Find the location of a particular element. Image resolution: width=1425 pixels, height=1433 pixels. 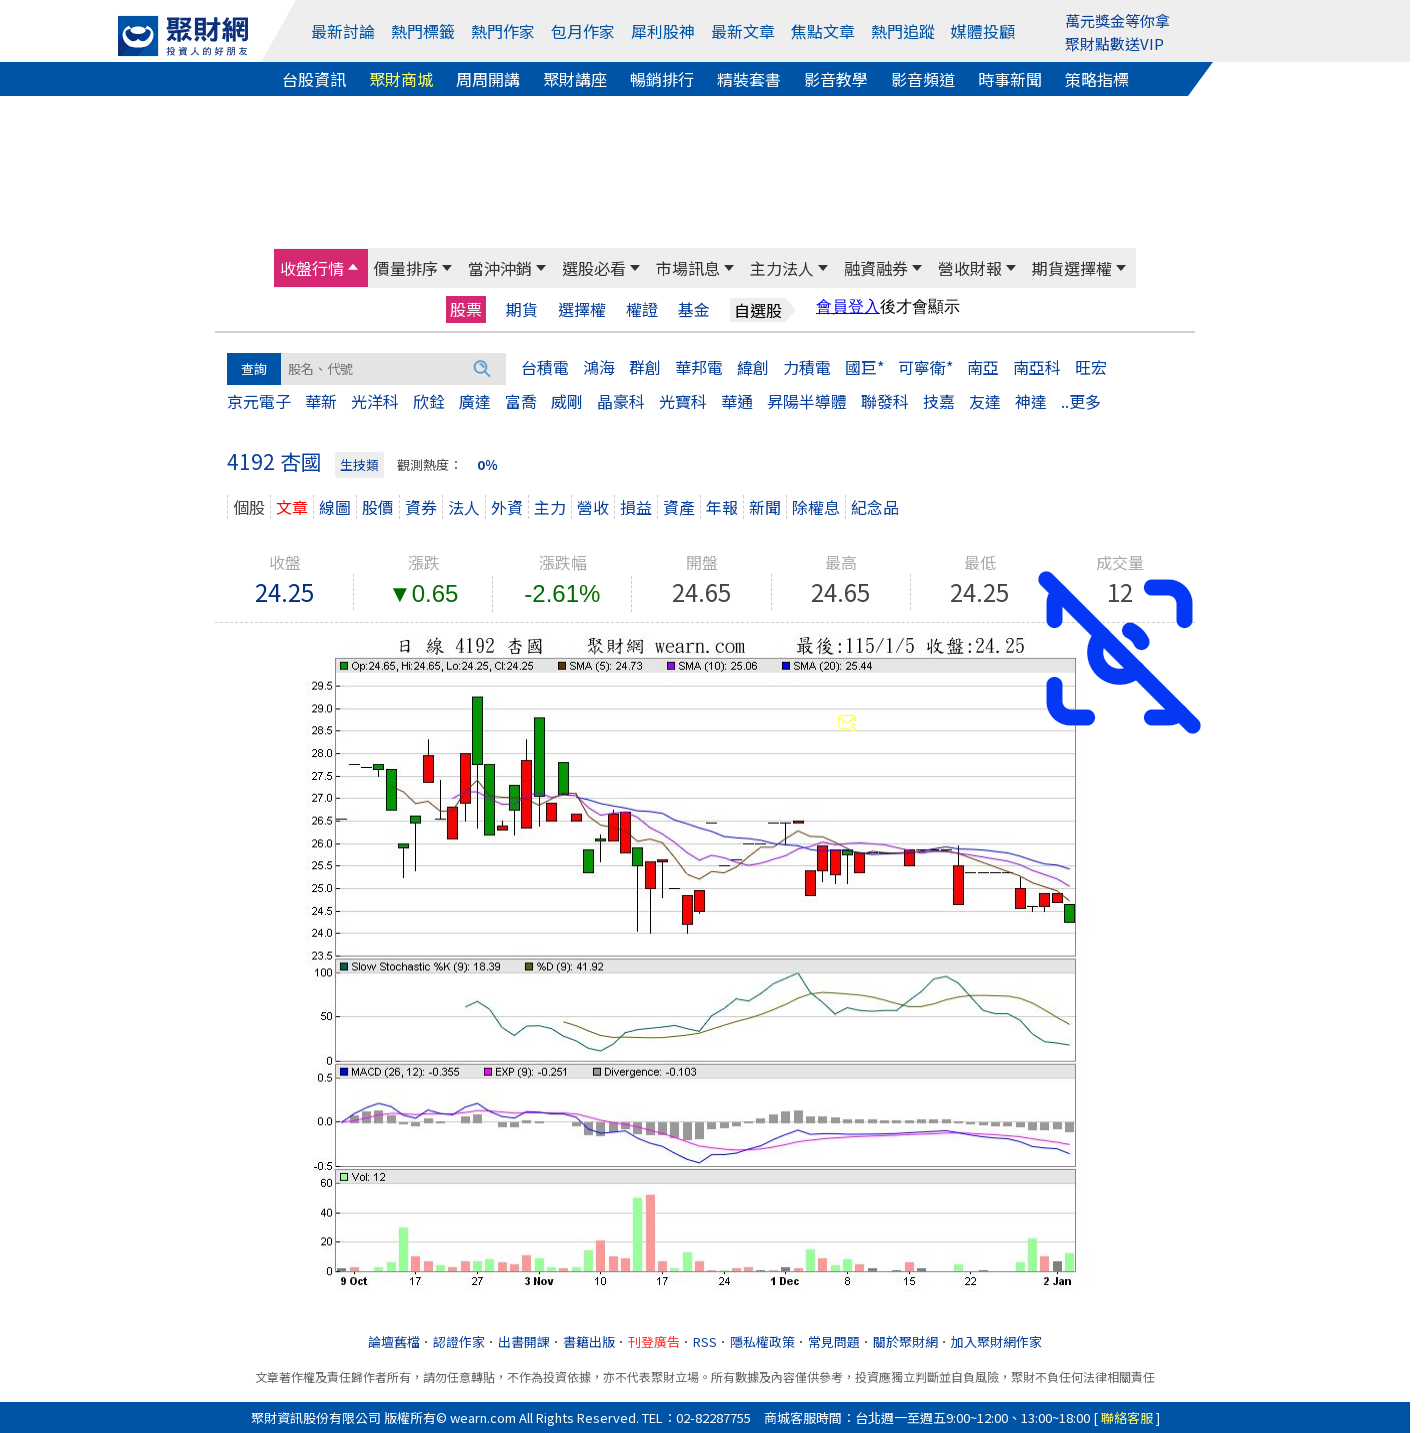

screen capture disabled is located at coordinates (1119, 652).